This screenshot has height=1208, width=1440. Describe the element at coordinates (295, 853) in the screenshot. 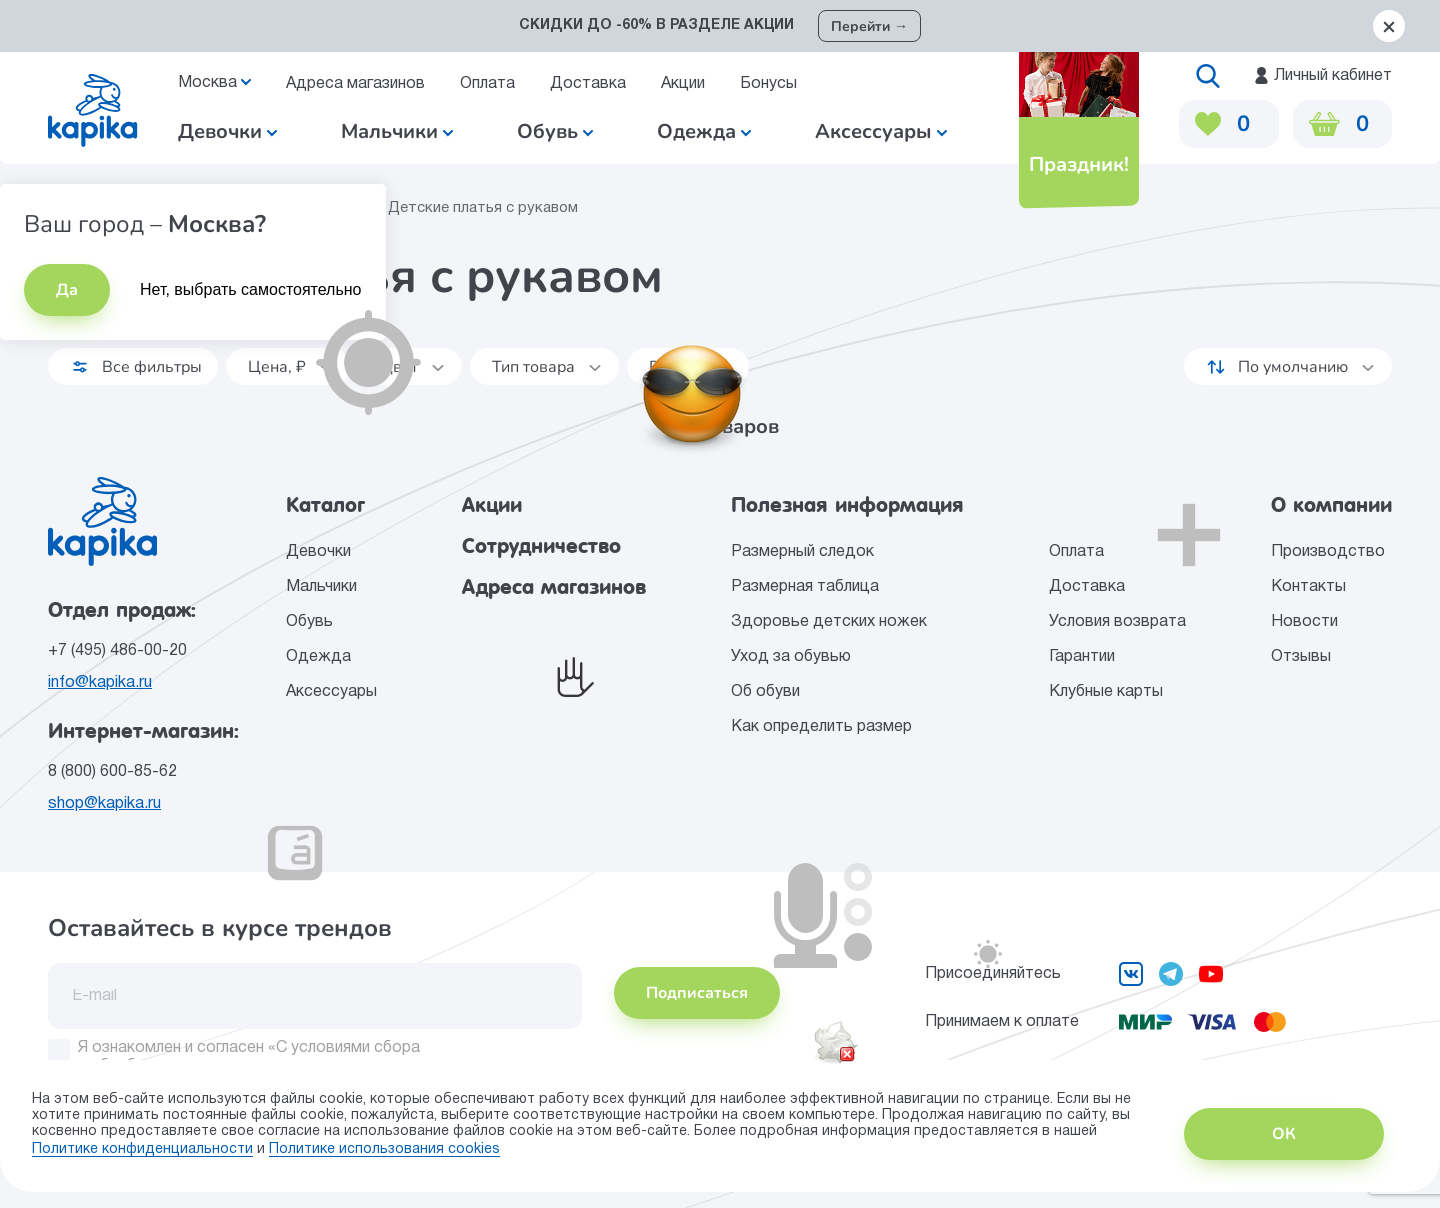

I see `open character map application` at that location.